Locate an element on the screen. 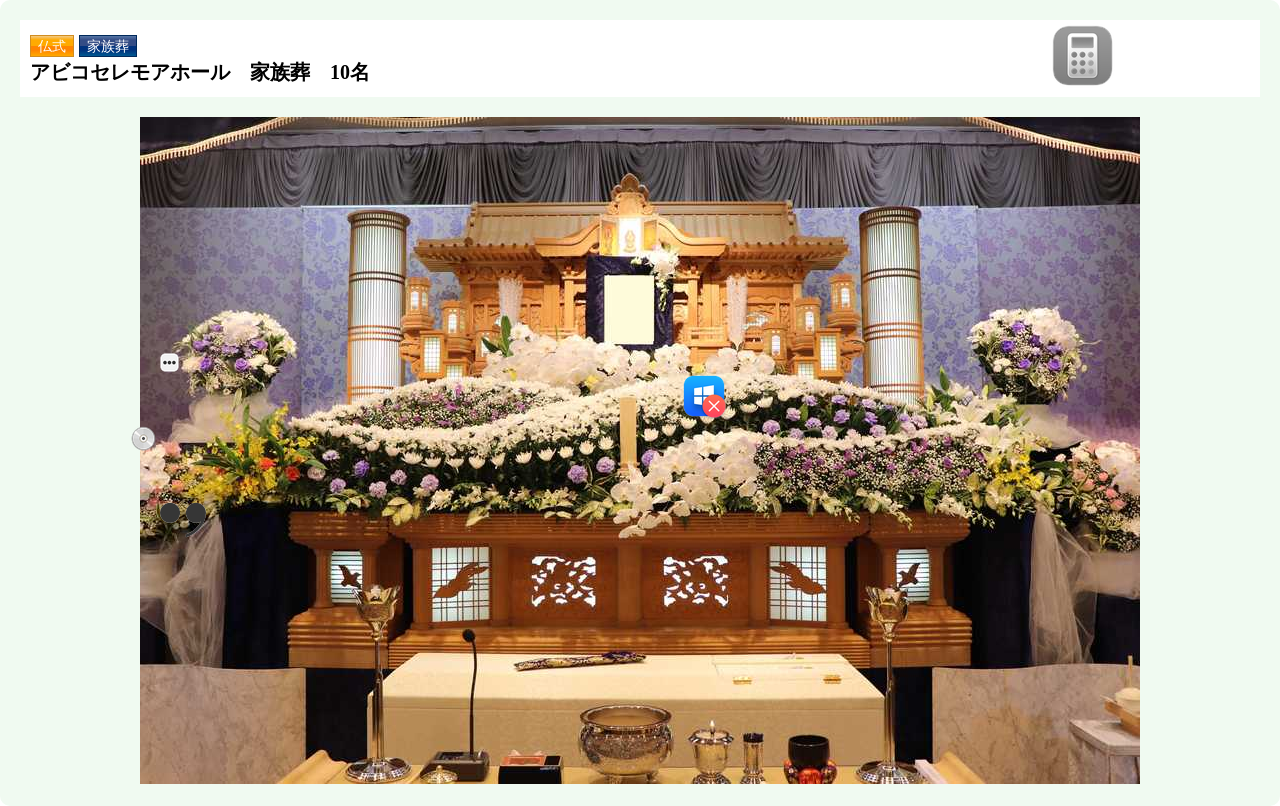 The width and height of the screenshot is (1280, 806). open the calculator app is located at coordinates (1082, 55).